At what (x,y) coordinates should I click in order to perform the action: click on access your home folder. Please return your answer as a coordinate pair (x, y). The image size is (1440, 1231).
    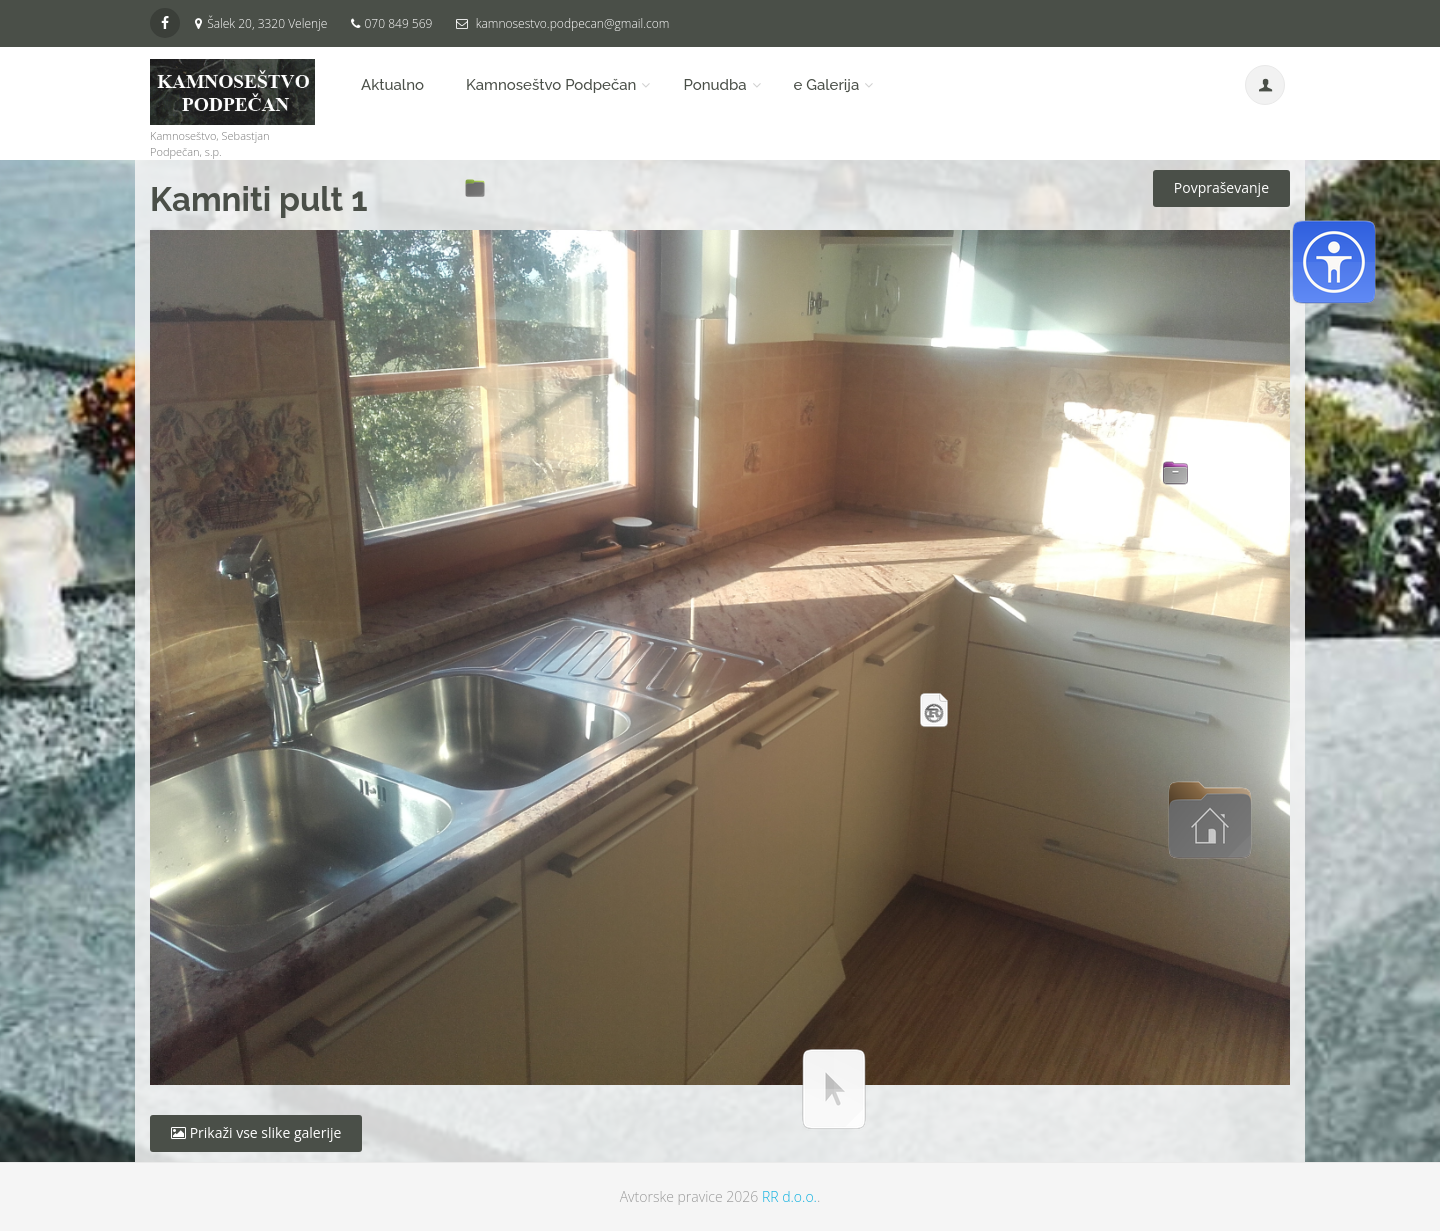
    Looking at the image, I should click on (1210, 820).